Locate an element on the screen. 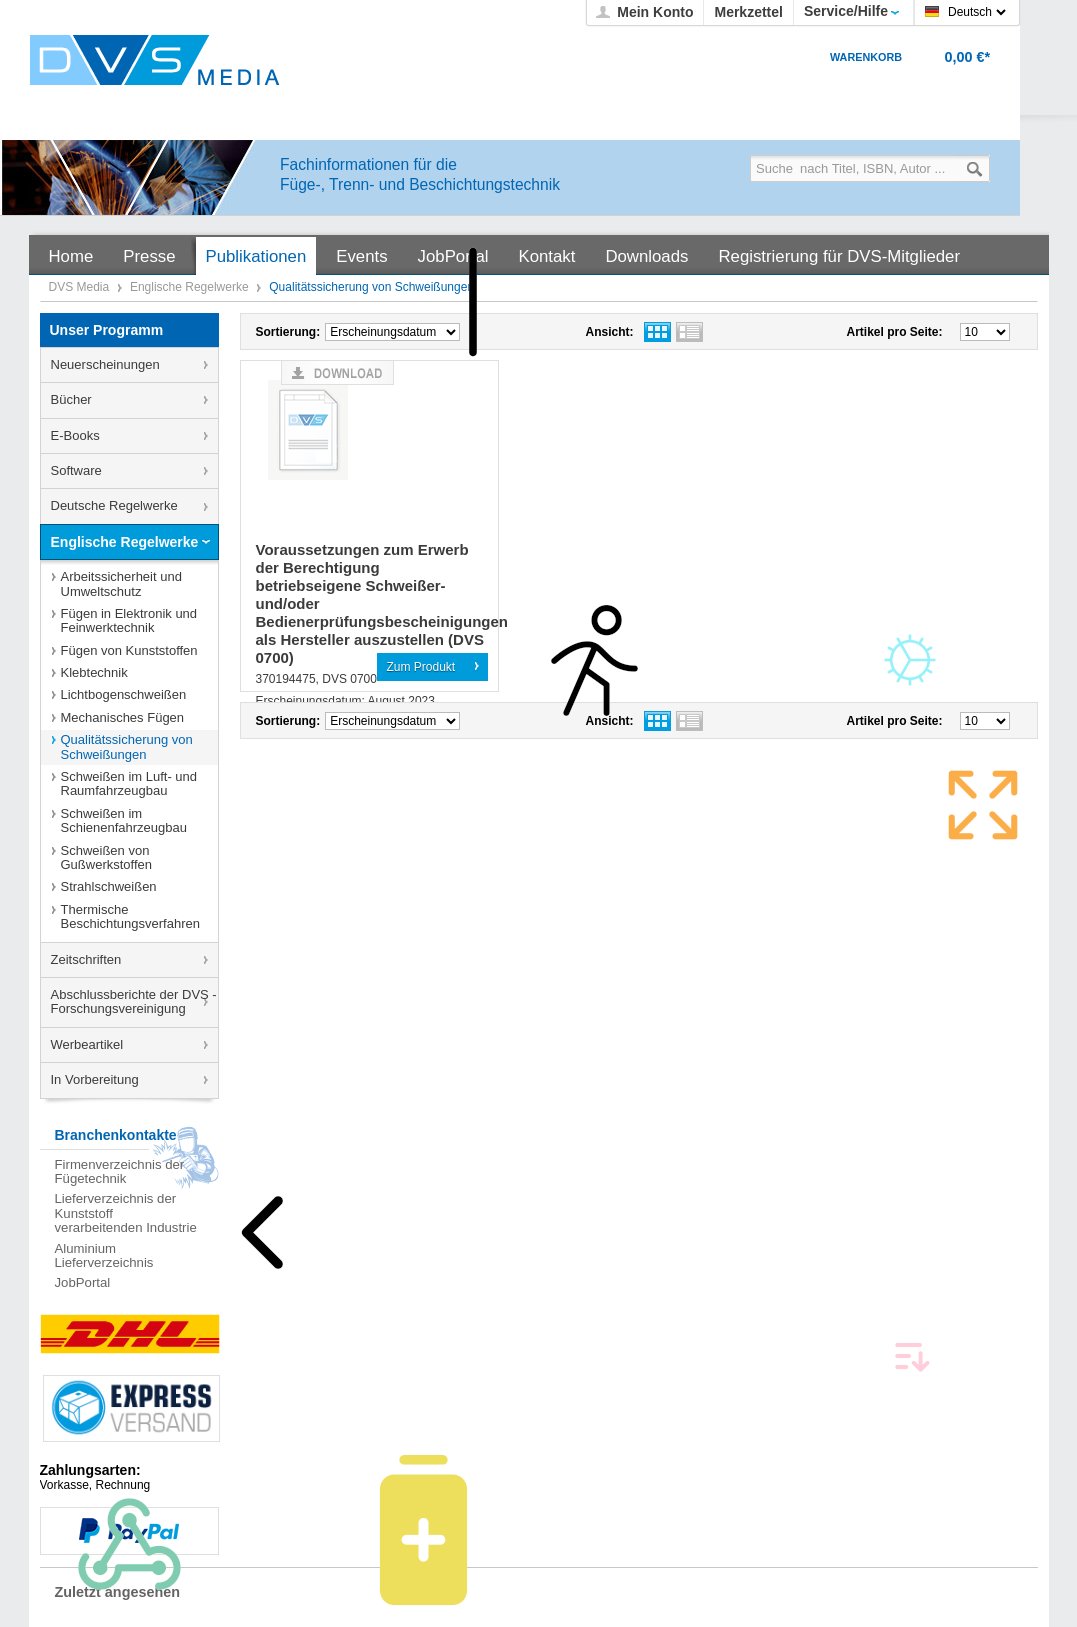 The width and height of the screenshot is (1077, 1627). add or extend battery life is located at coordinates (423, 1532).